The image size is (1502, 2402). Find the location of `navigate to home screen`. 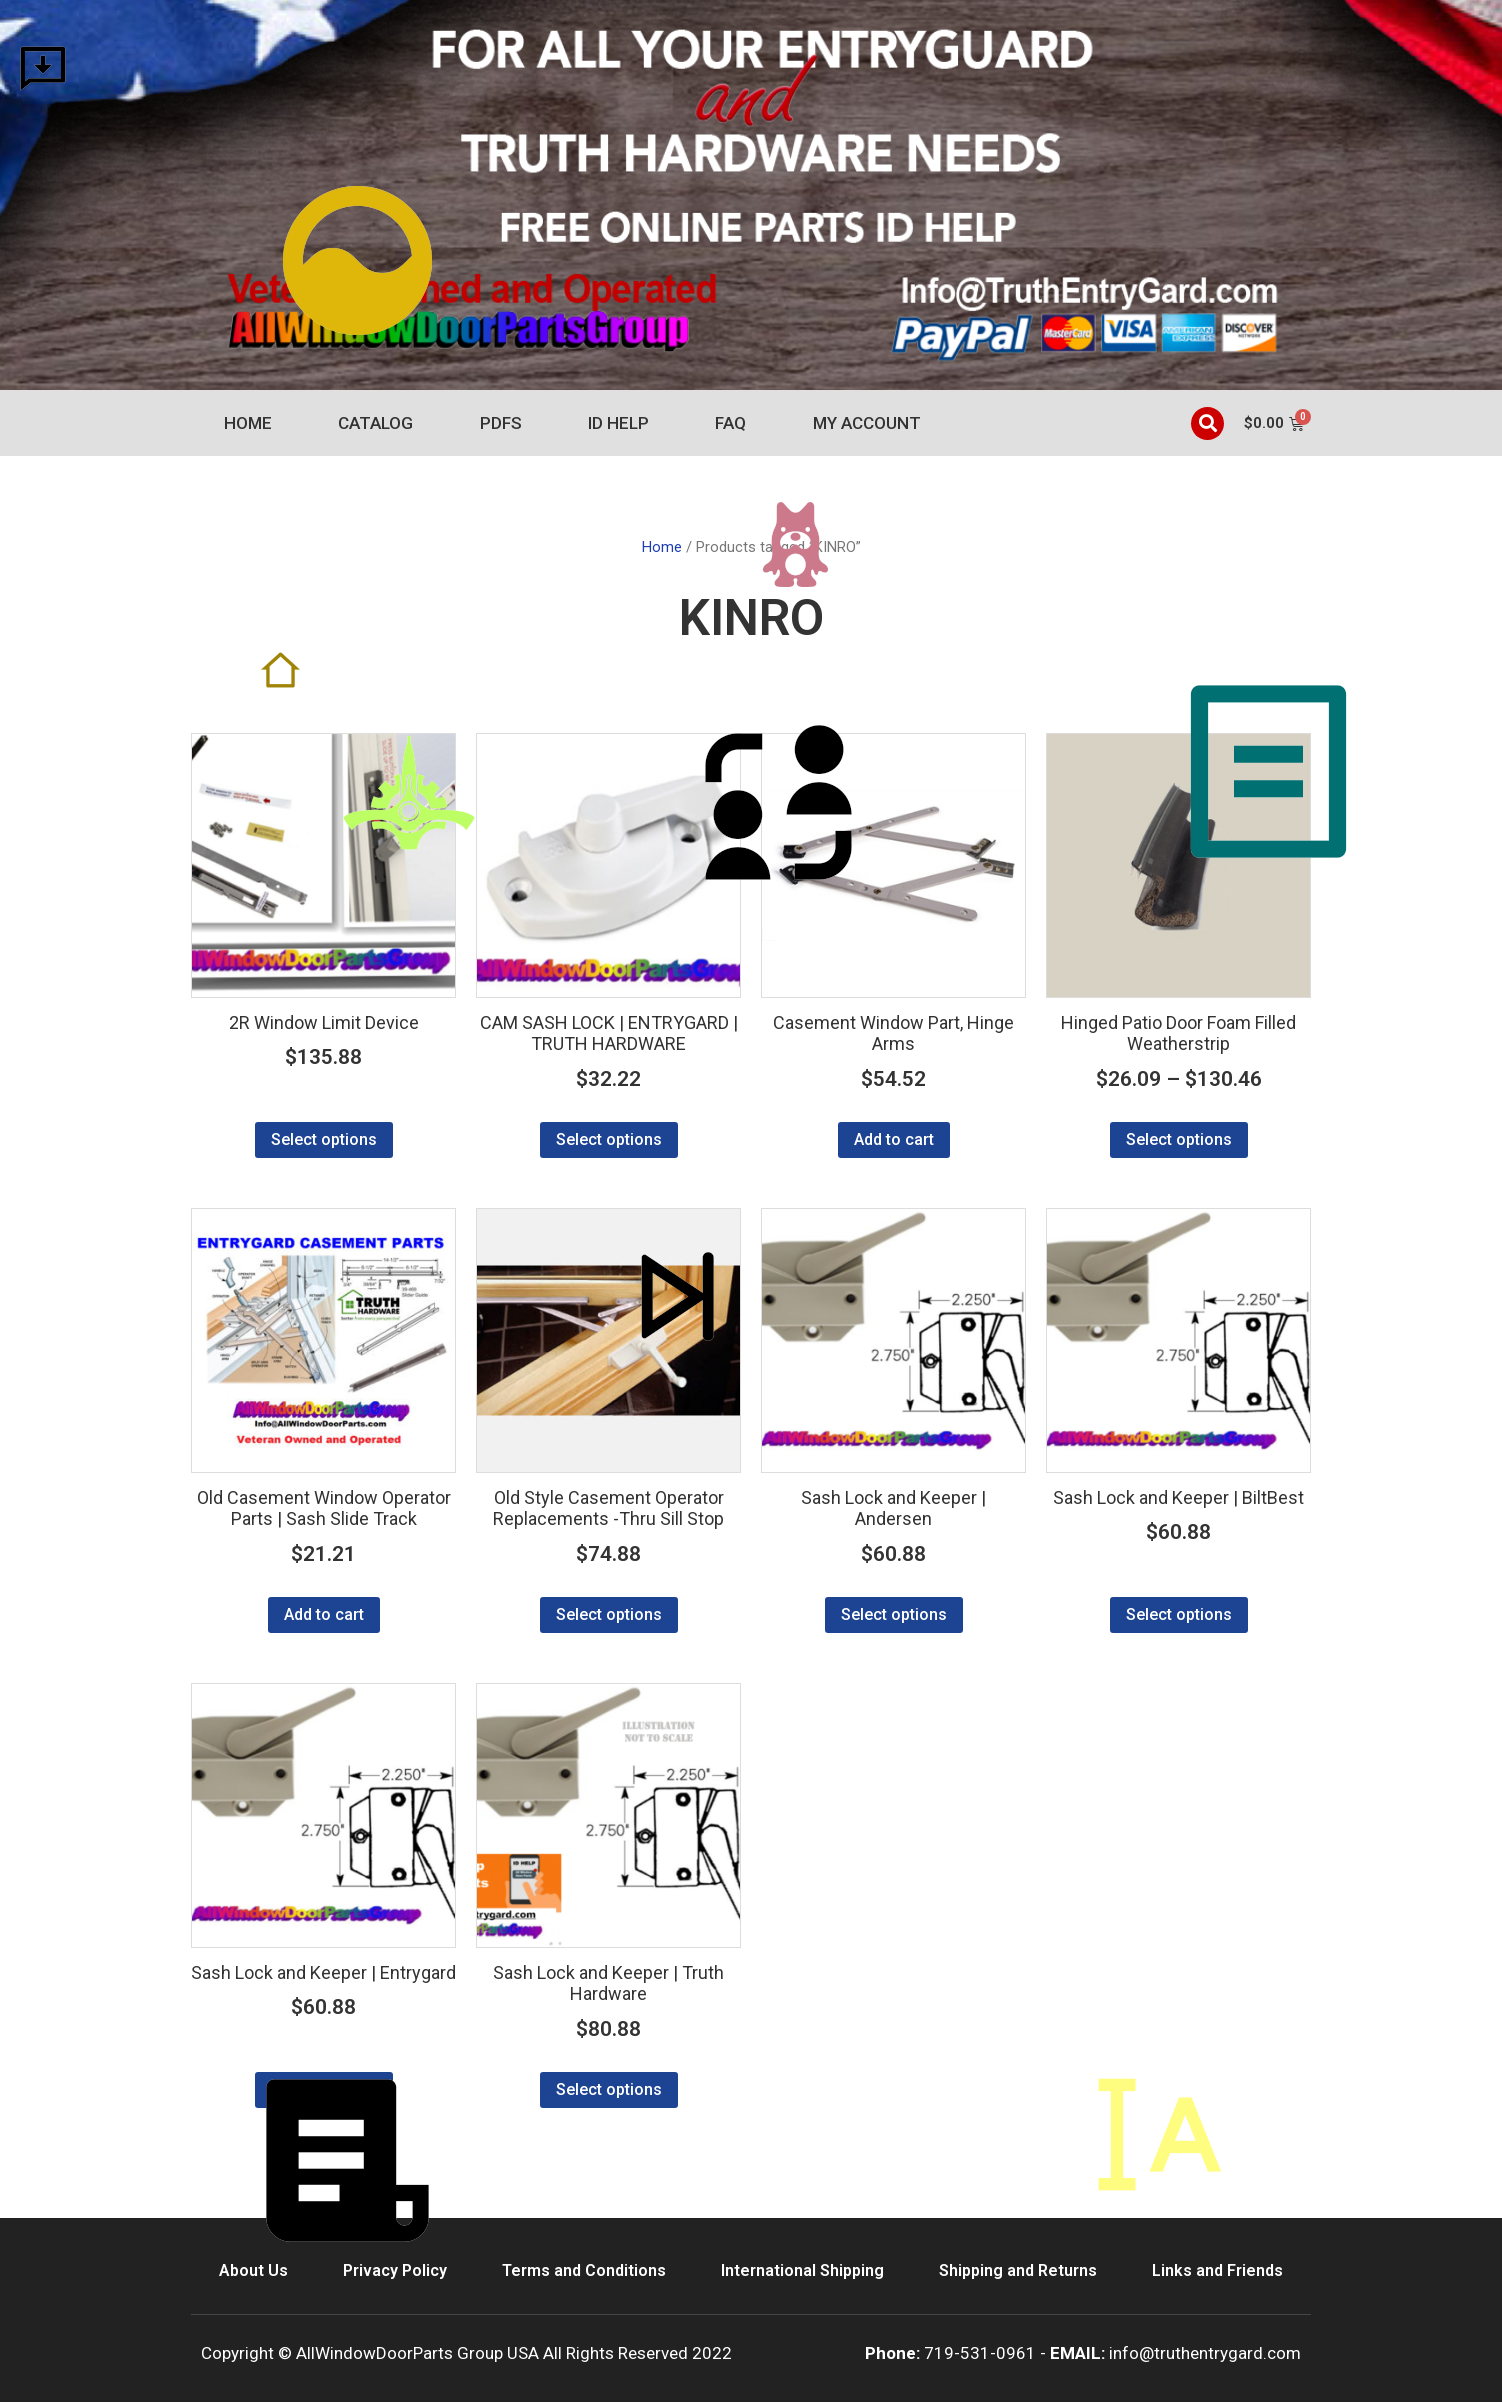

navigate to home screen is located at coordinates (280, 671).